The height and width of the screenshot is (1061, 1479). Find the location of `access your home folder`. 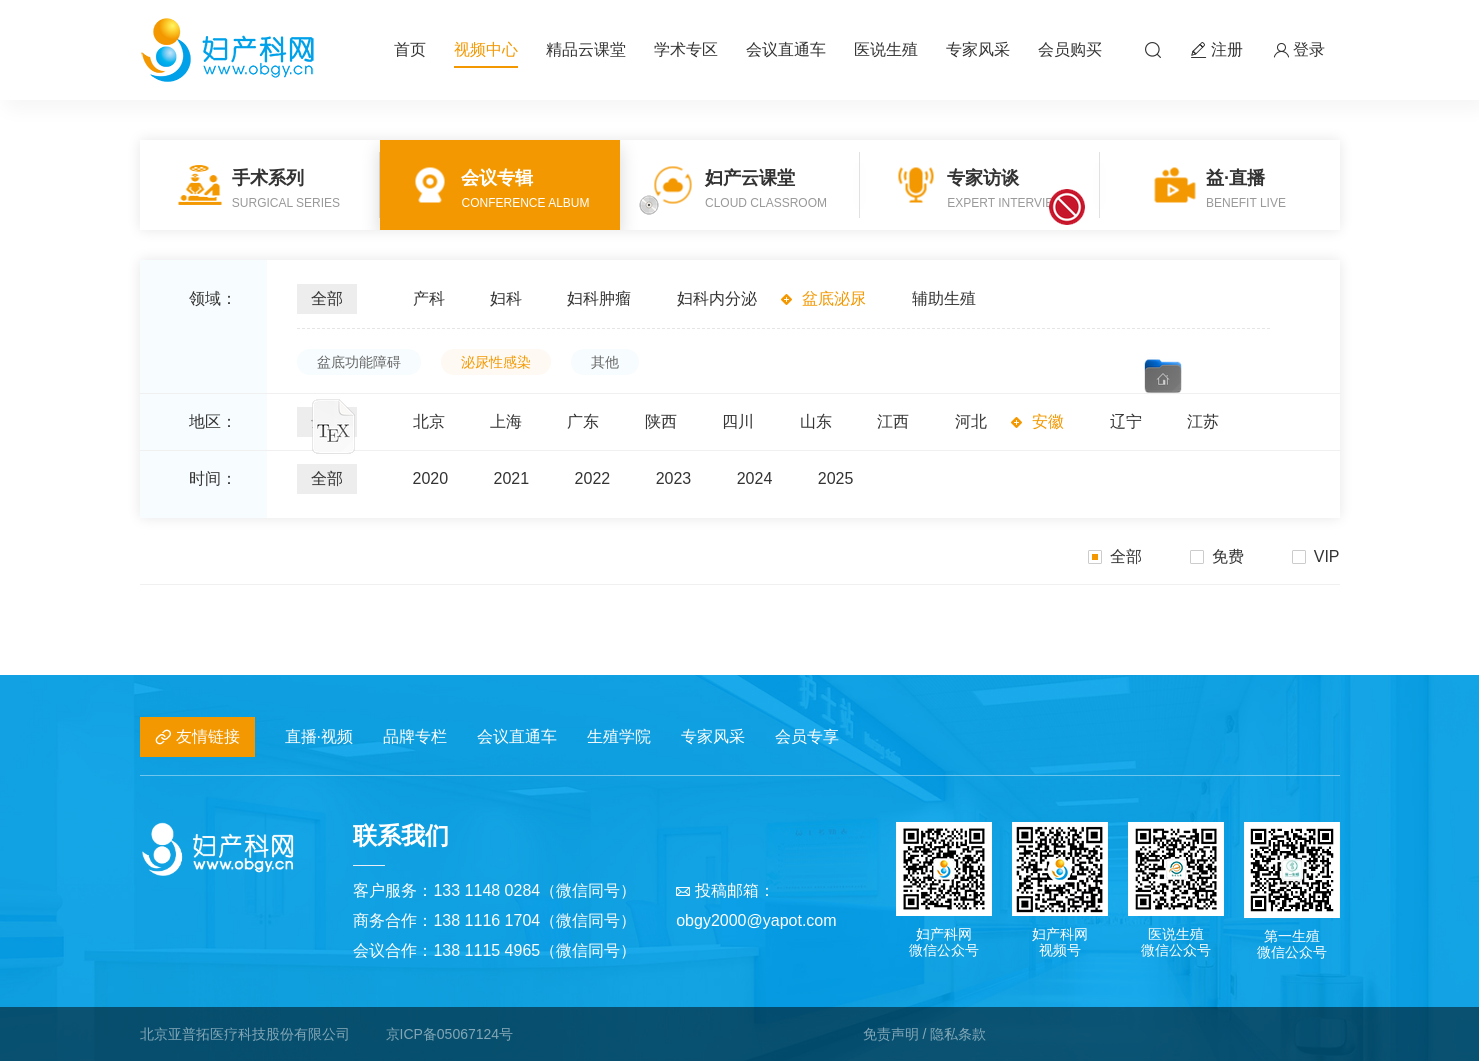

access your home folder is located at coordinates (1163, 376).